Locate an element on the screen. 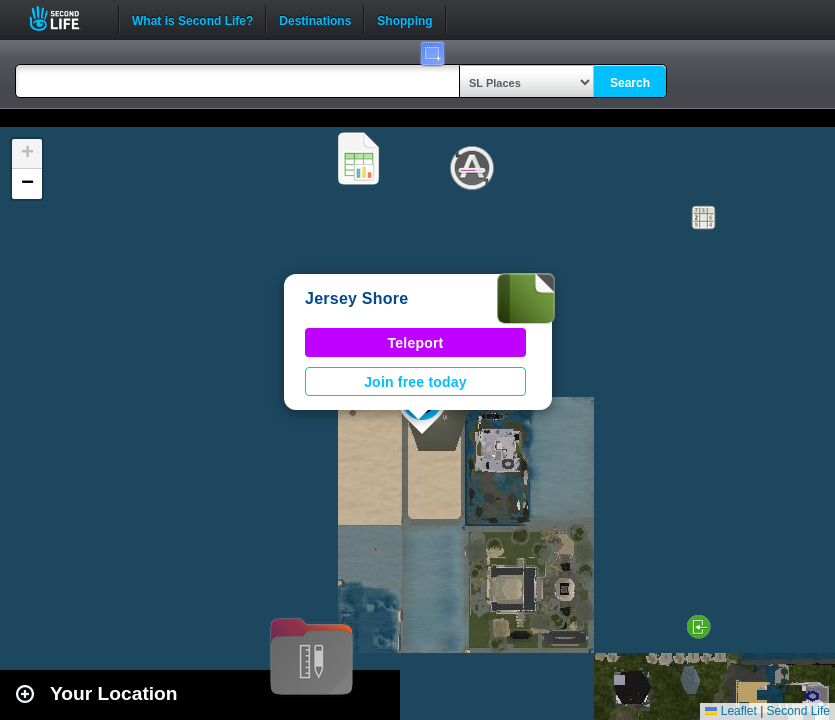  log out of your account is located at coordinates (699, 627).